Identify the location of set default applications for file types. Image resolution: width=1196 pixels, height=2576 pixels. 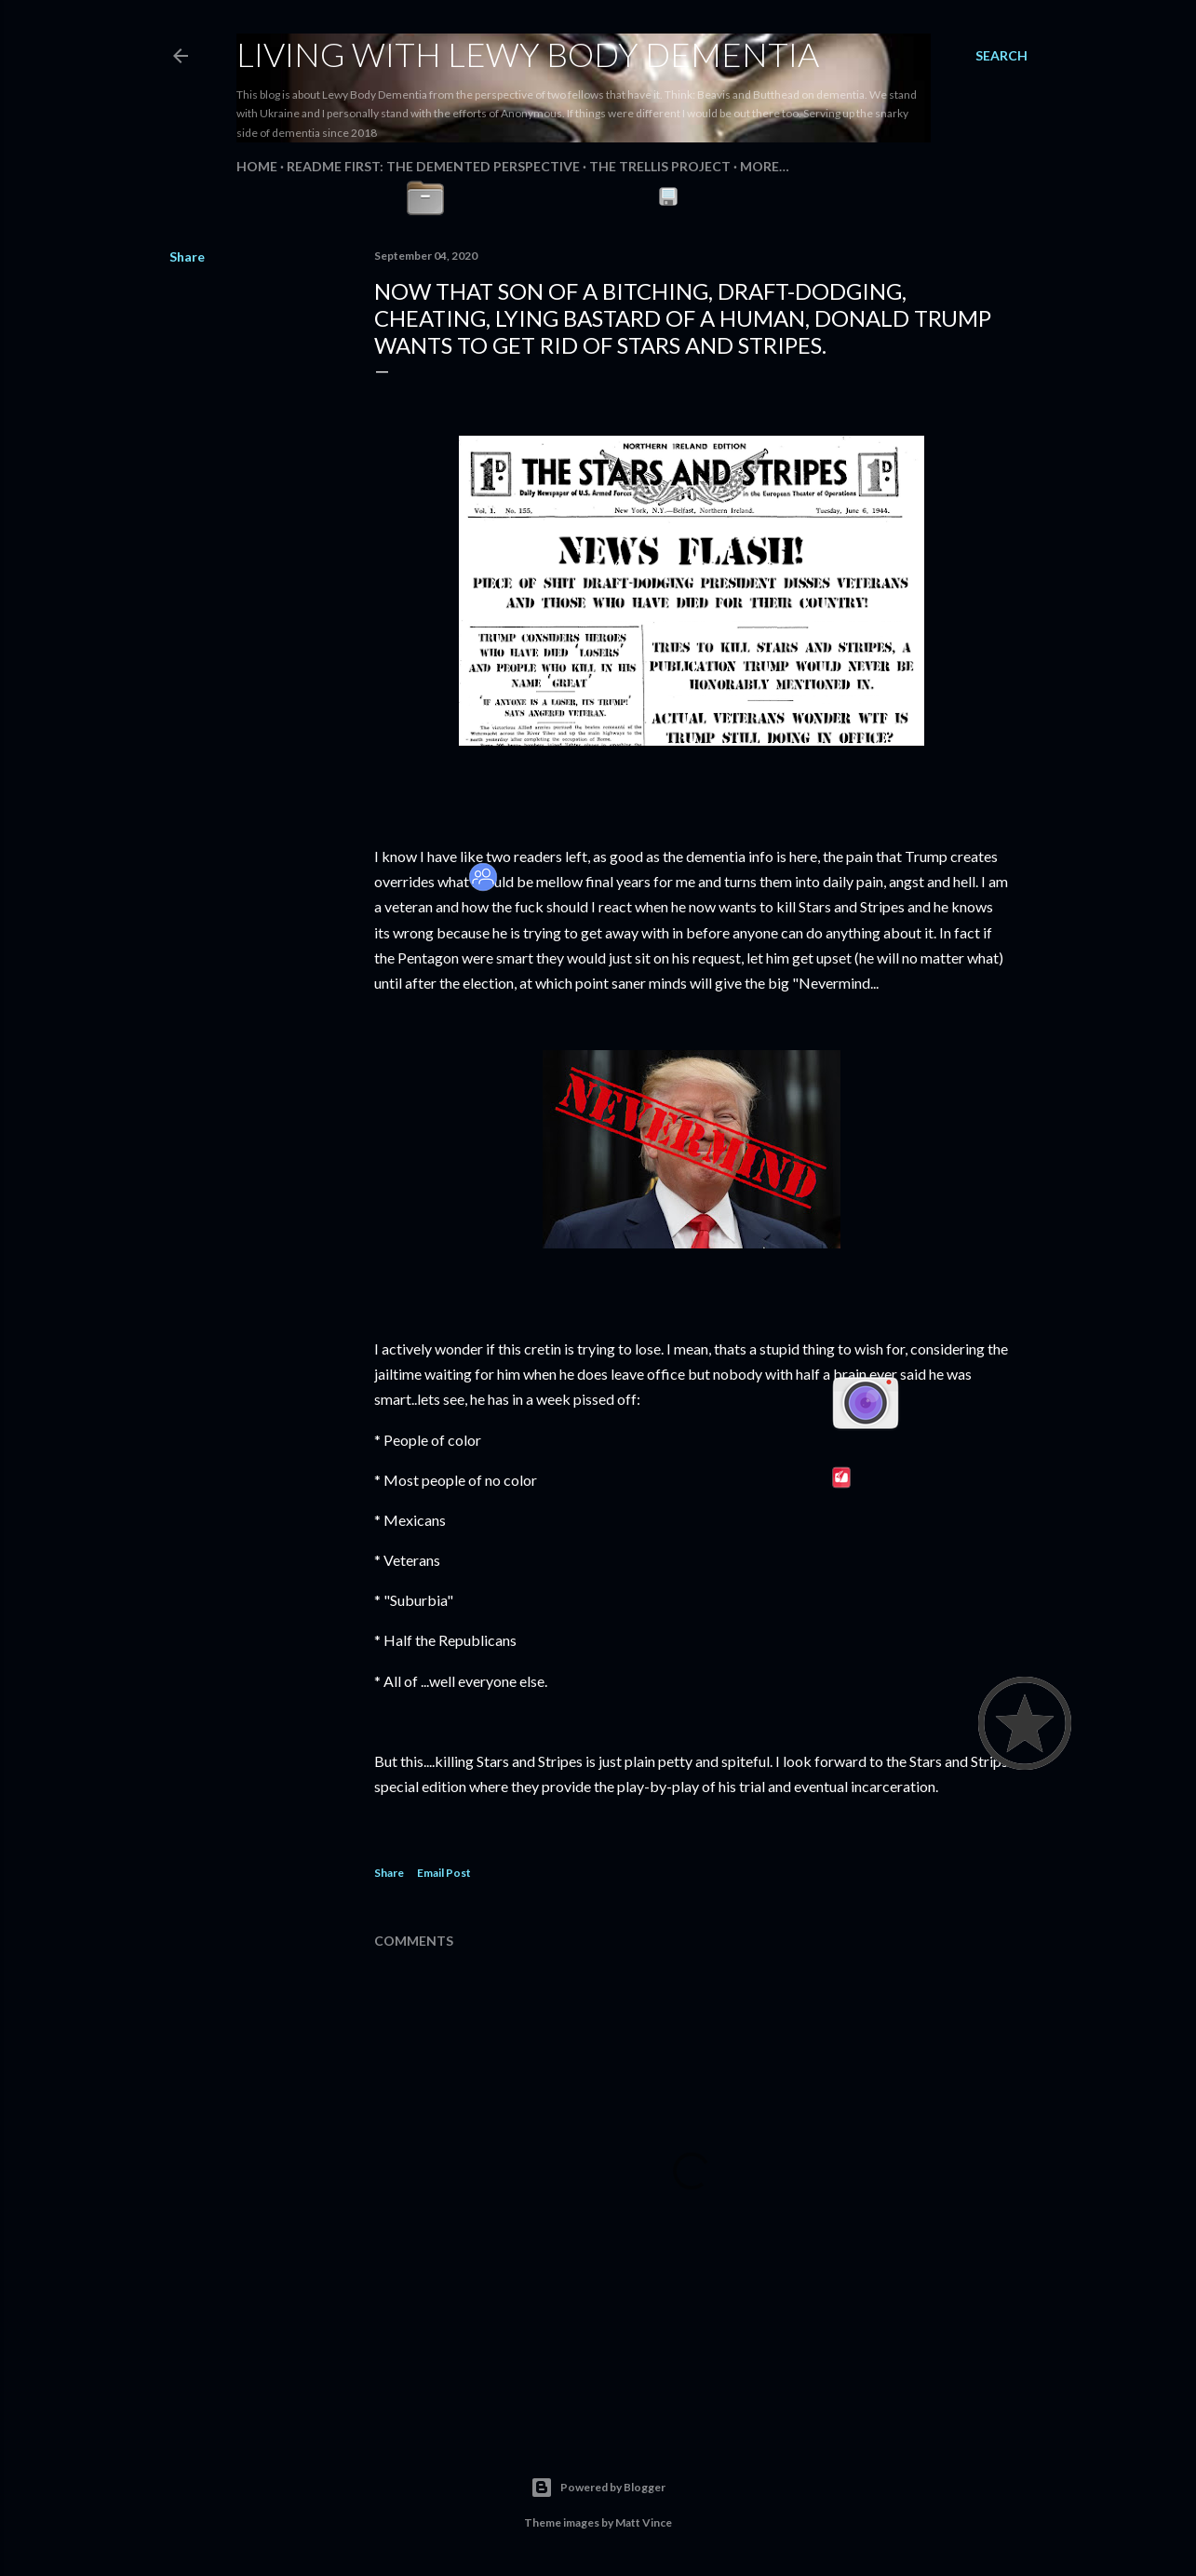
(1025, 1723).